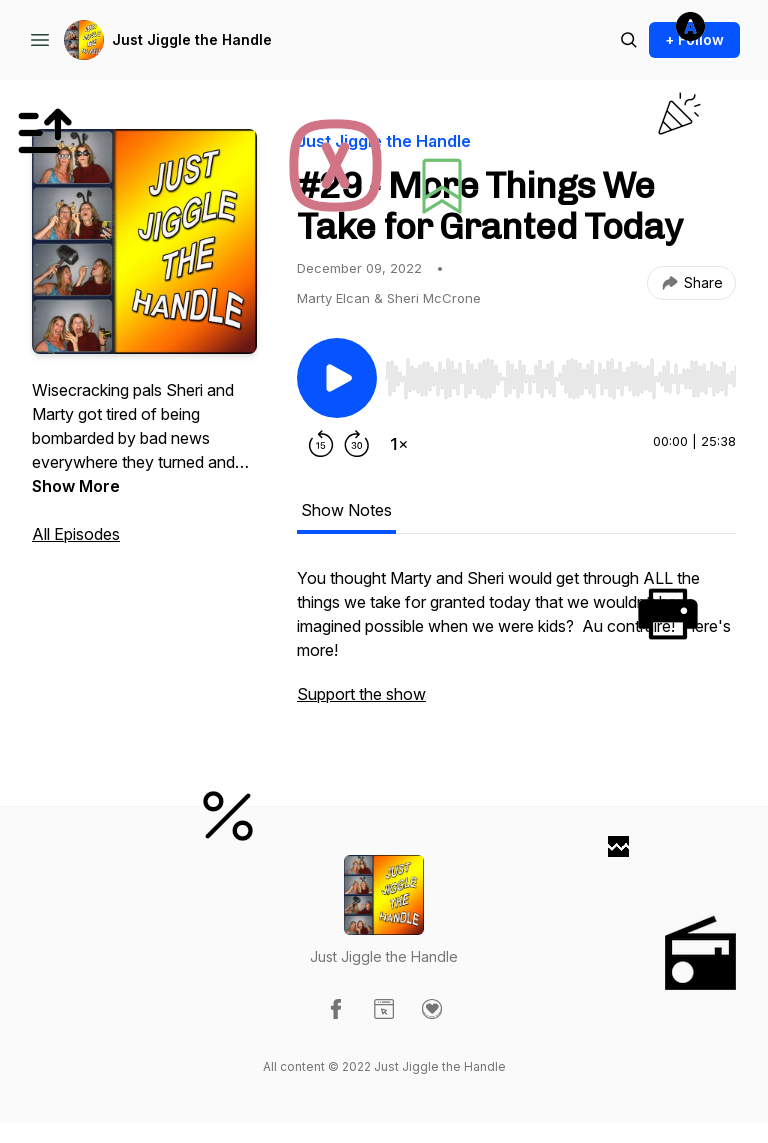 This screenshot has height=1143, width=768. I want to click on open radio or audio streaming, so click(700, 954).